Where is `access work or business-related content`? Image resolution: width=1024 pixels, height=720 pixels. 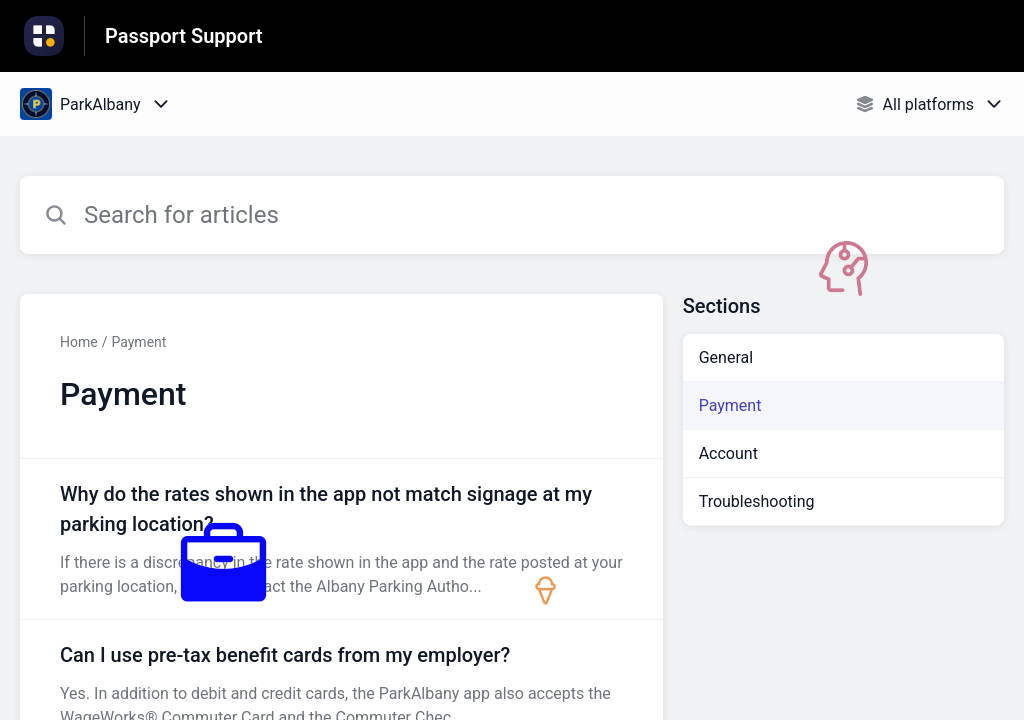 access work or business-related content is located at coordinates (223, 565).